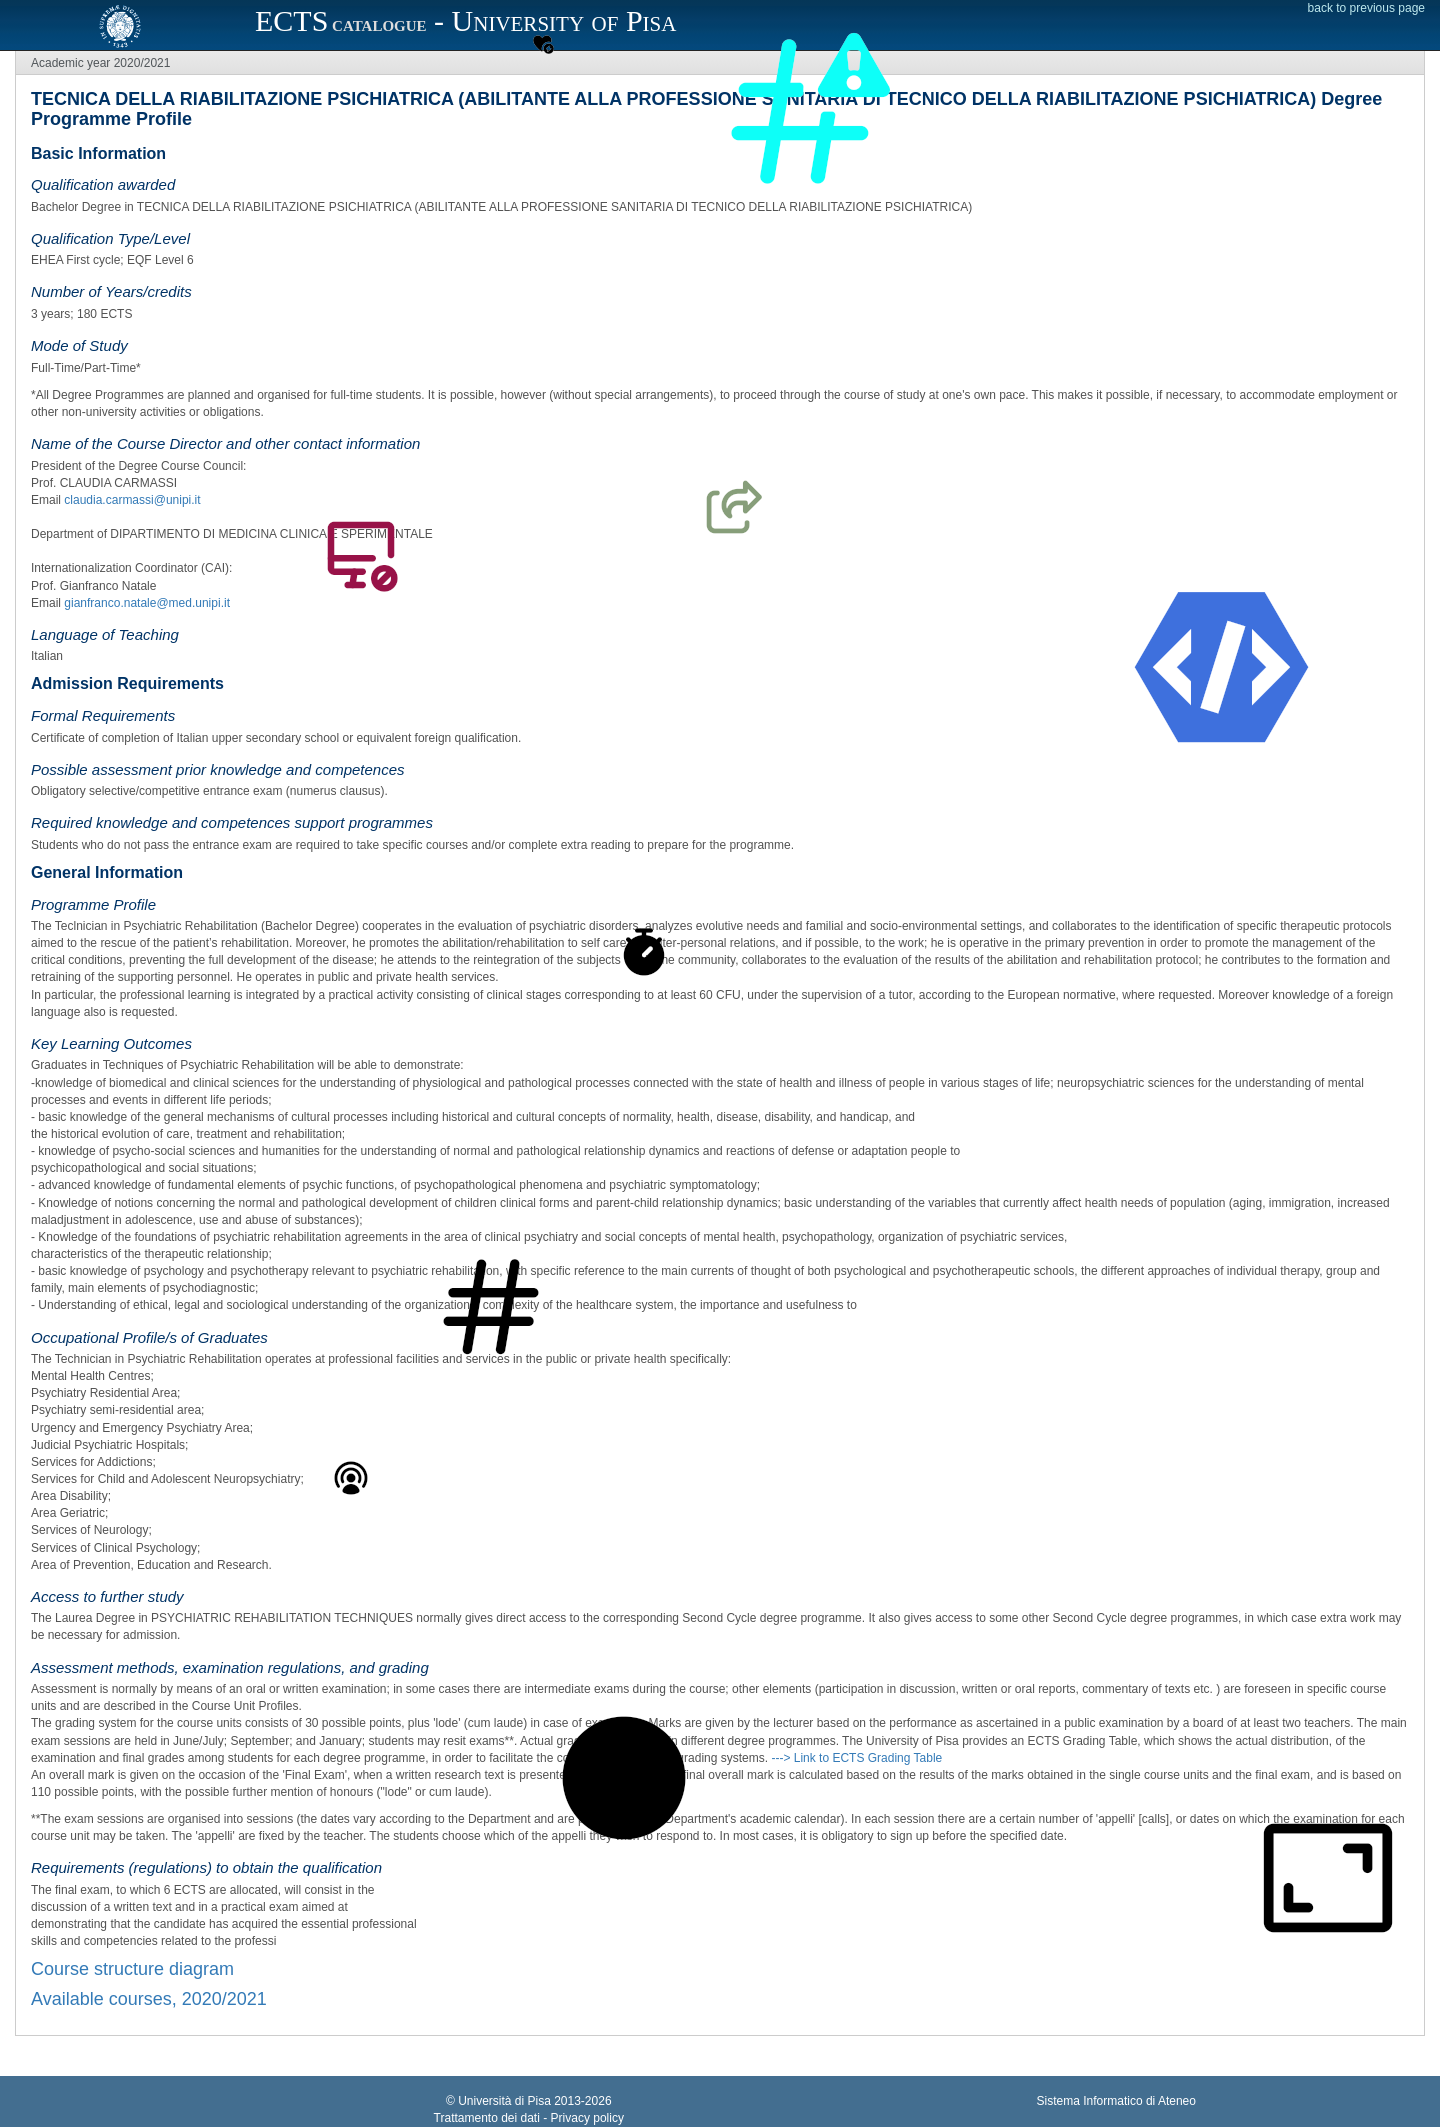  Describe the element at coordinates (1328, 1878) in the screenshot. I see `enter fullscreen mode` at that location.